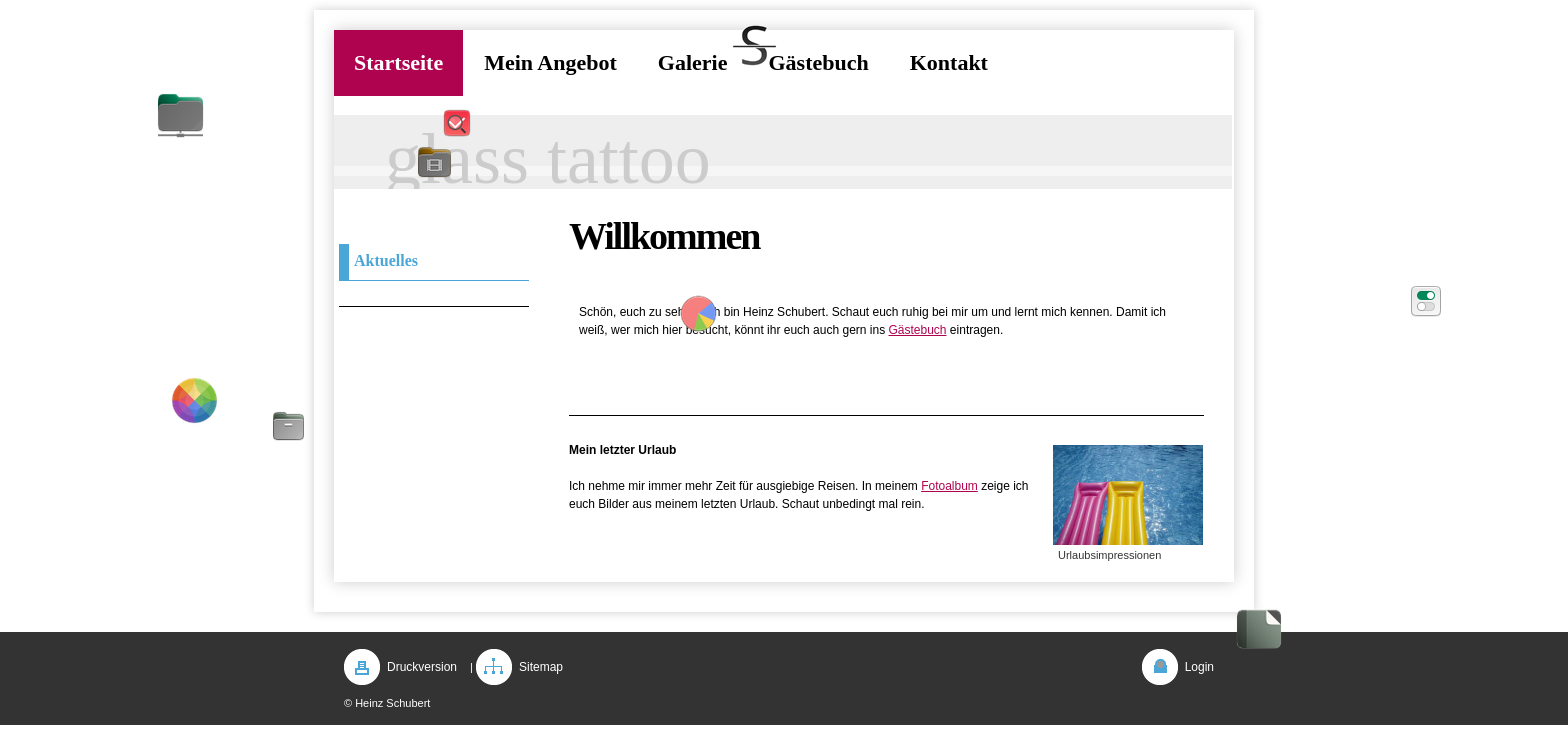 The image size is (1568, 742). I want to click on open unity tweak tool settings, so click(1426, 301).